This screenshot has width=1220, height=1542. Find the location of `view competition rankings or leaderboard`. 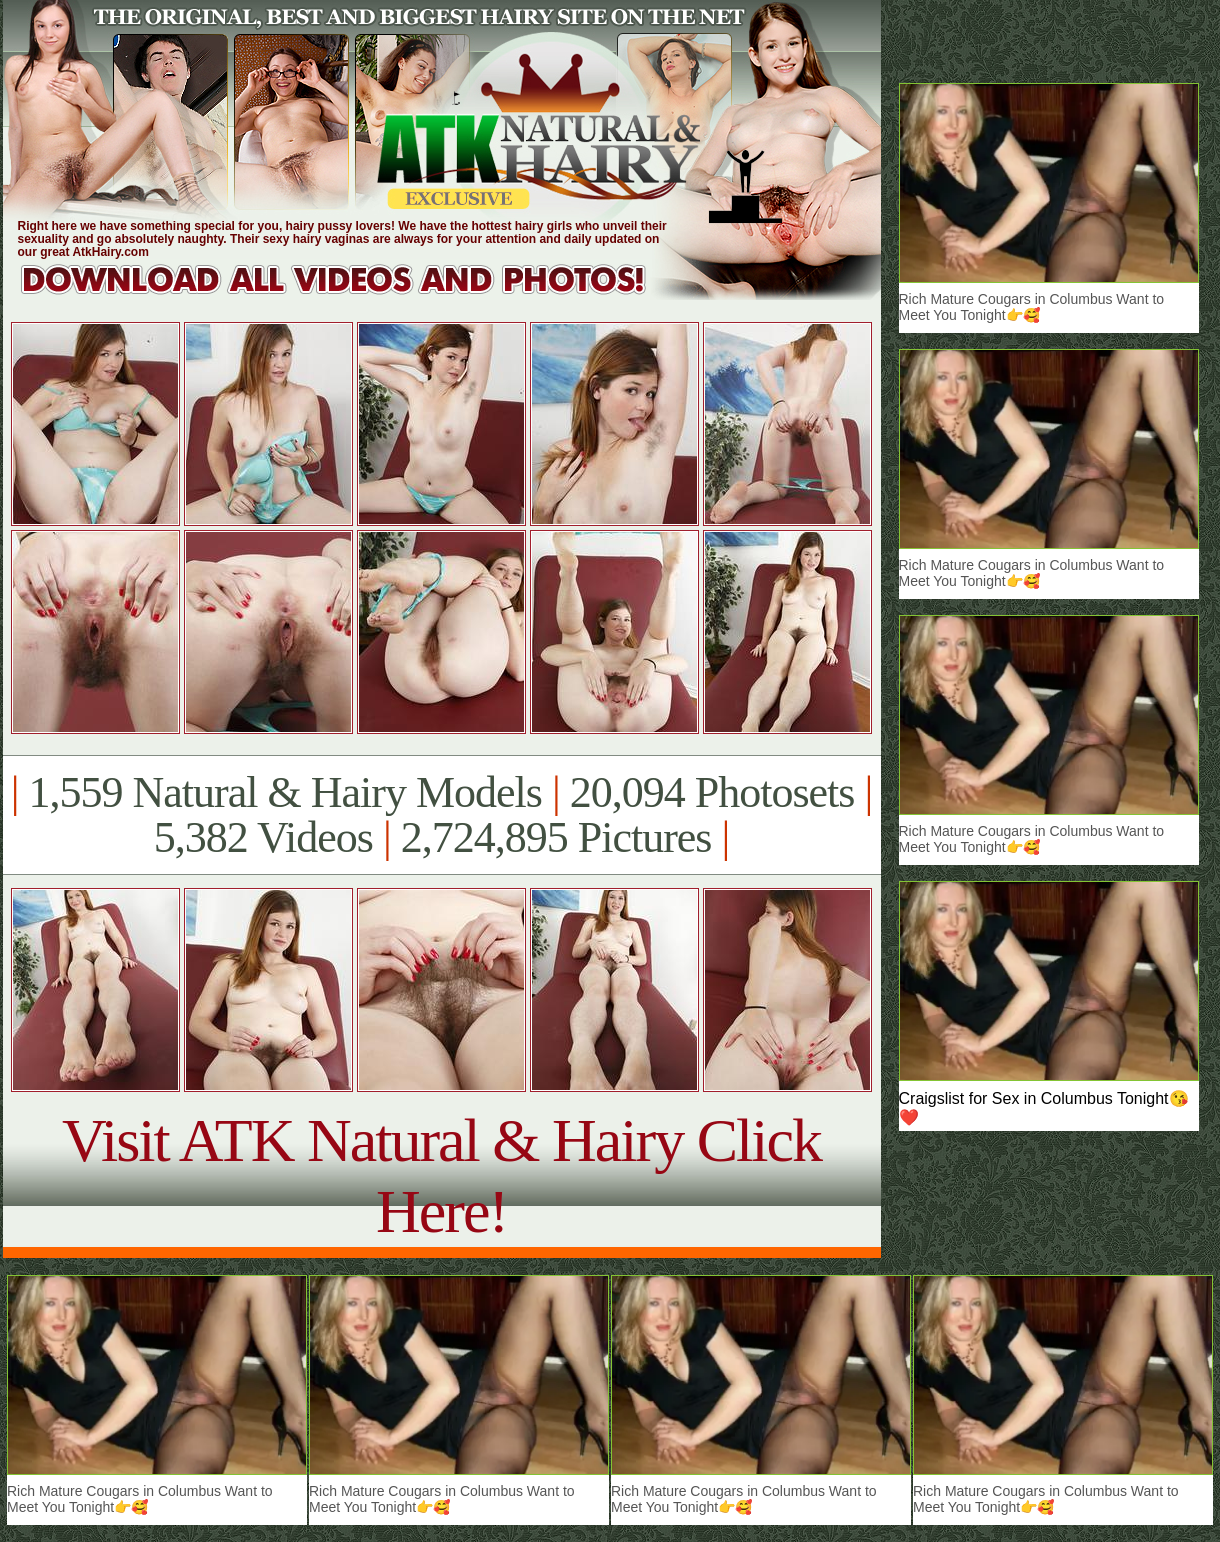

view competition rankings or leaderboard is located at coordinates (745, 186).